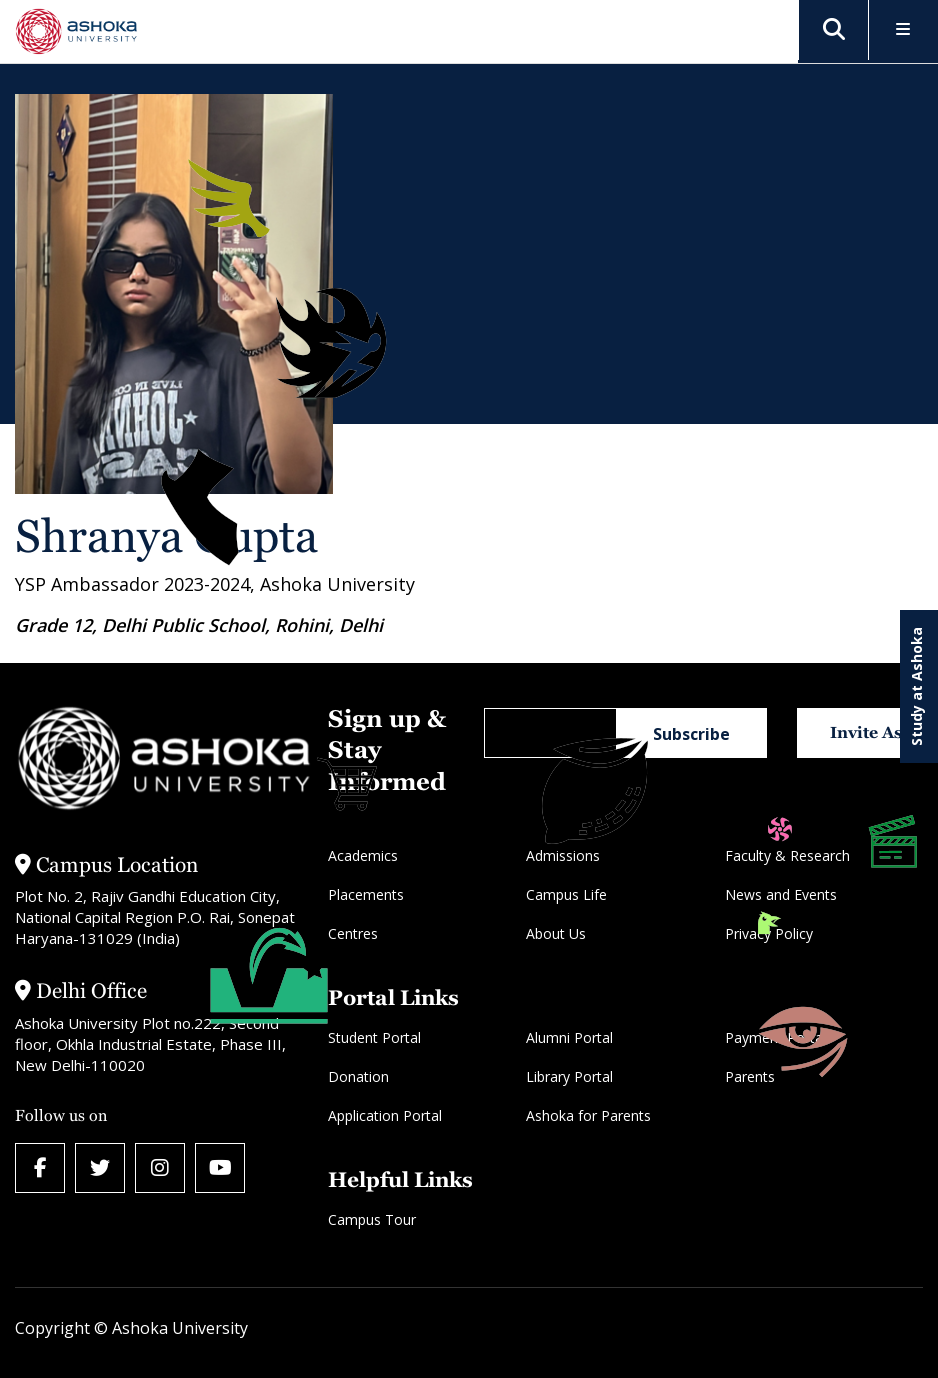 The height and width of the screenshot is (1378, 938). I want to click on activate speed boost or sprint ability, so click(330, 342).